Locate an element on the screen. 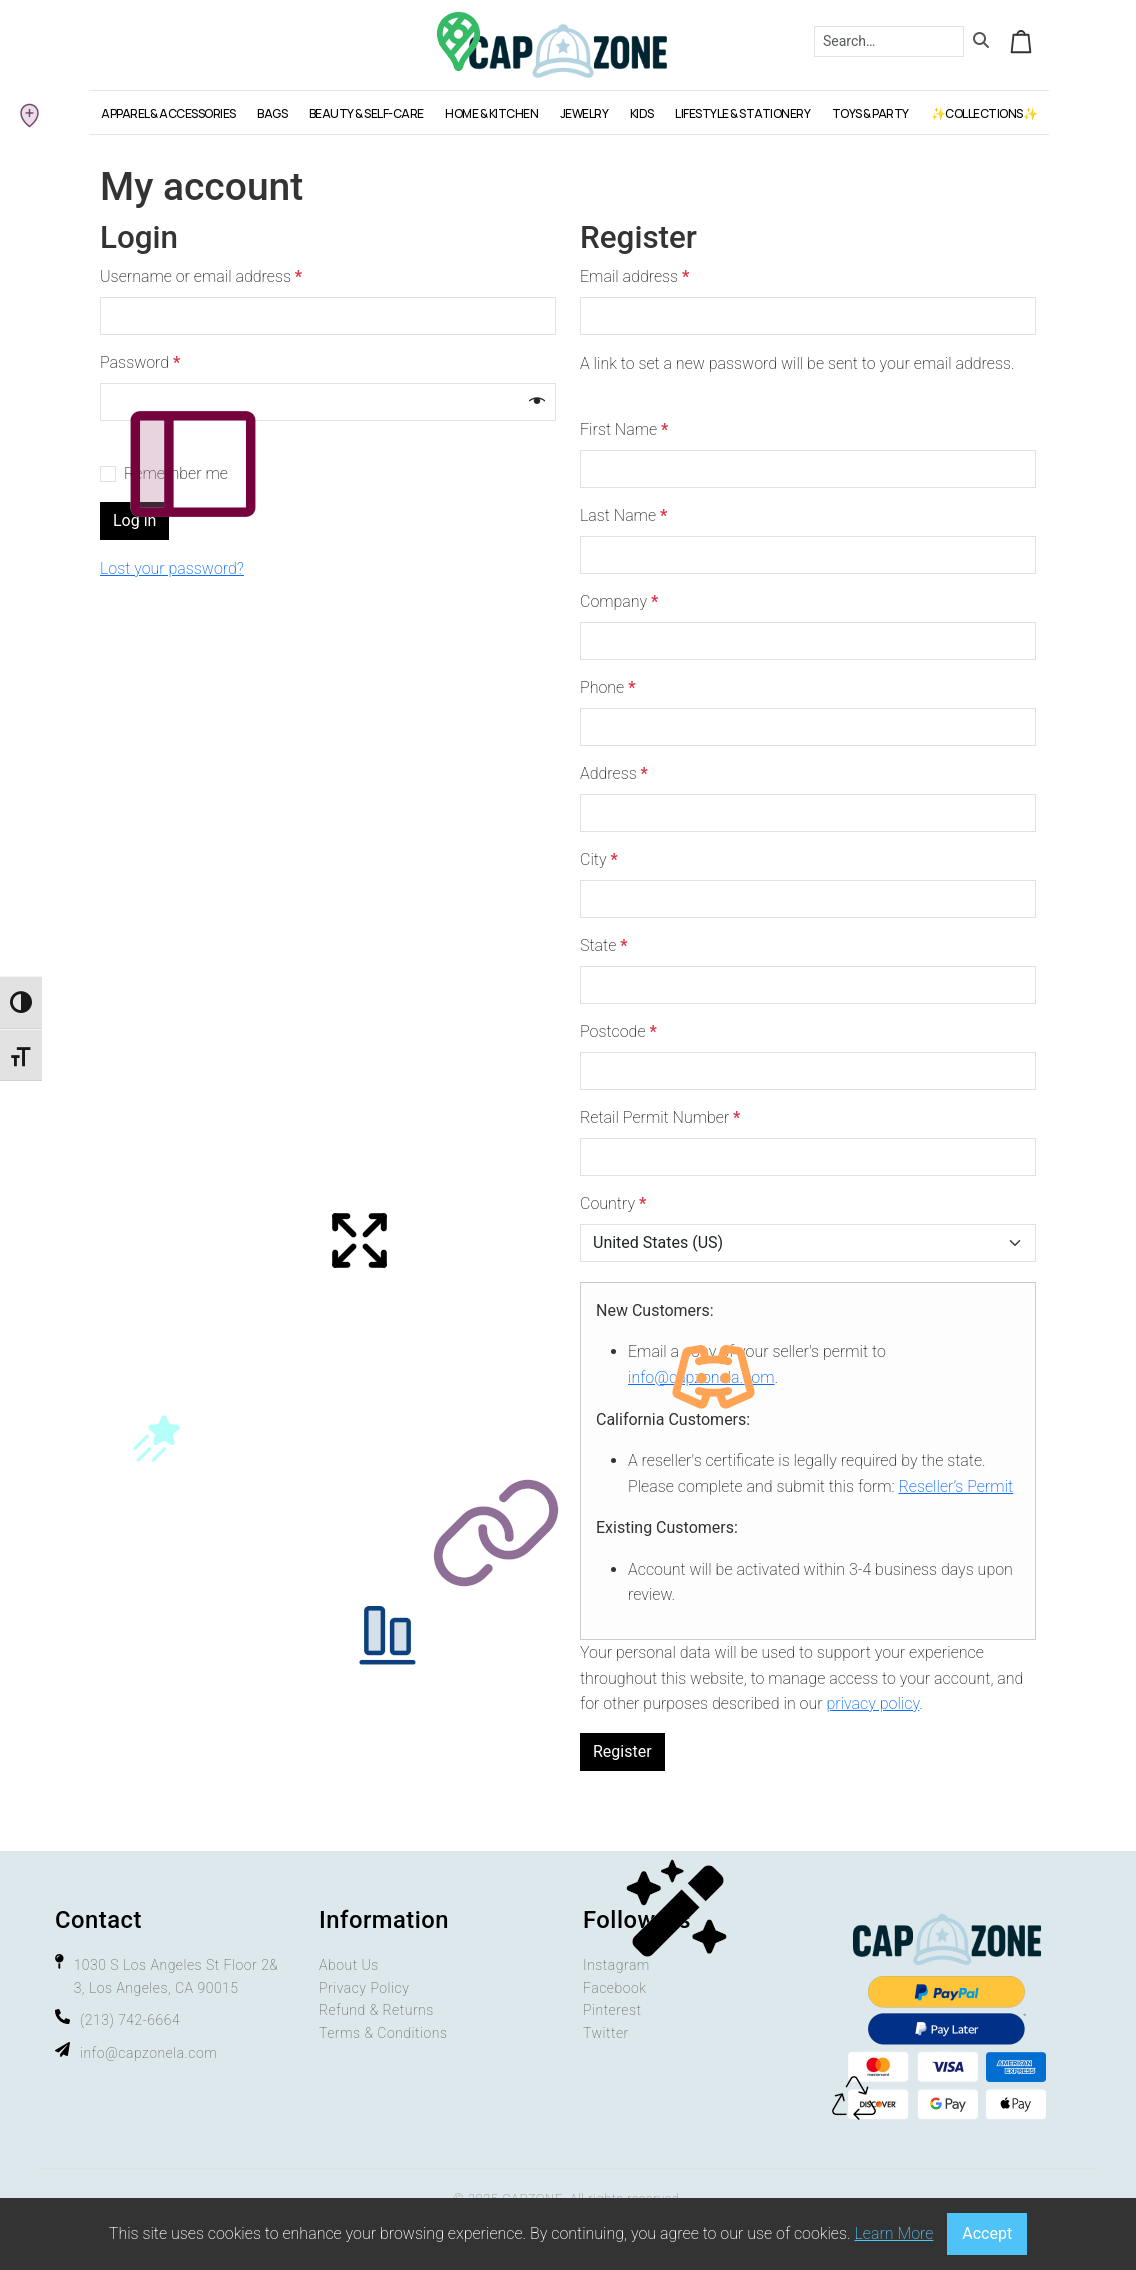 The image size is (1136, 2270). recycle or move item to trash is located at coordinates (854, 2098).